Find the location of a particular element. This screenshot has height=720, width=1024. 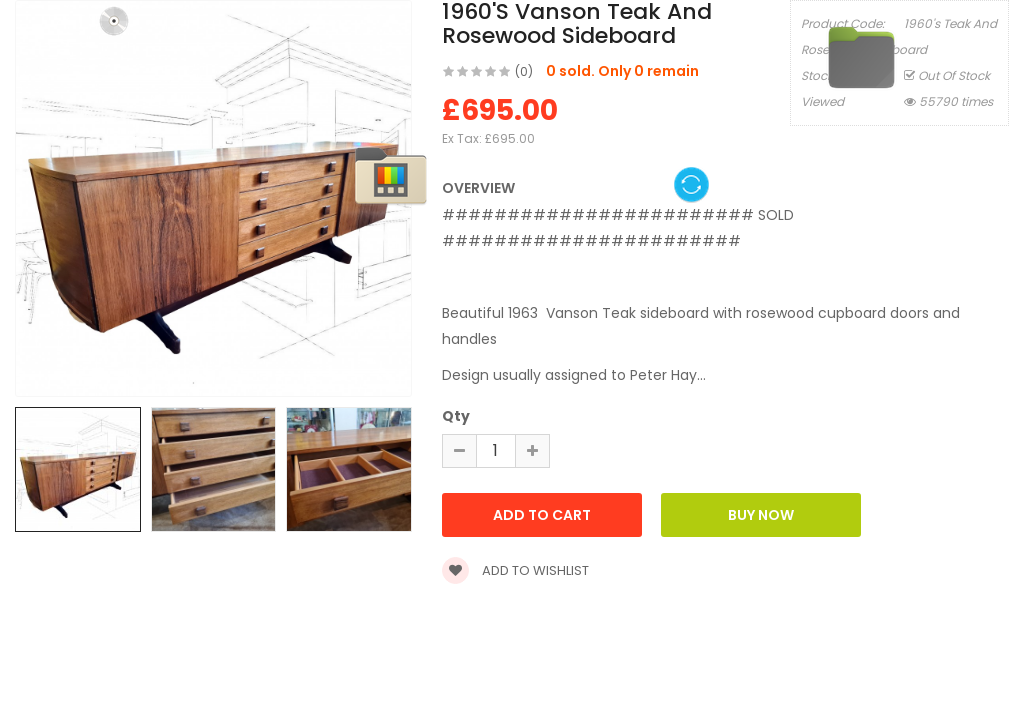

access CD-ROM drive or optical disc contents is located at coordinates (114, 21).